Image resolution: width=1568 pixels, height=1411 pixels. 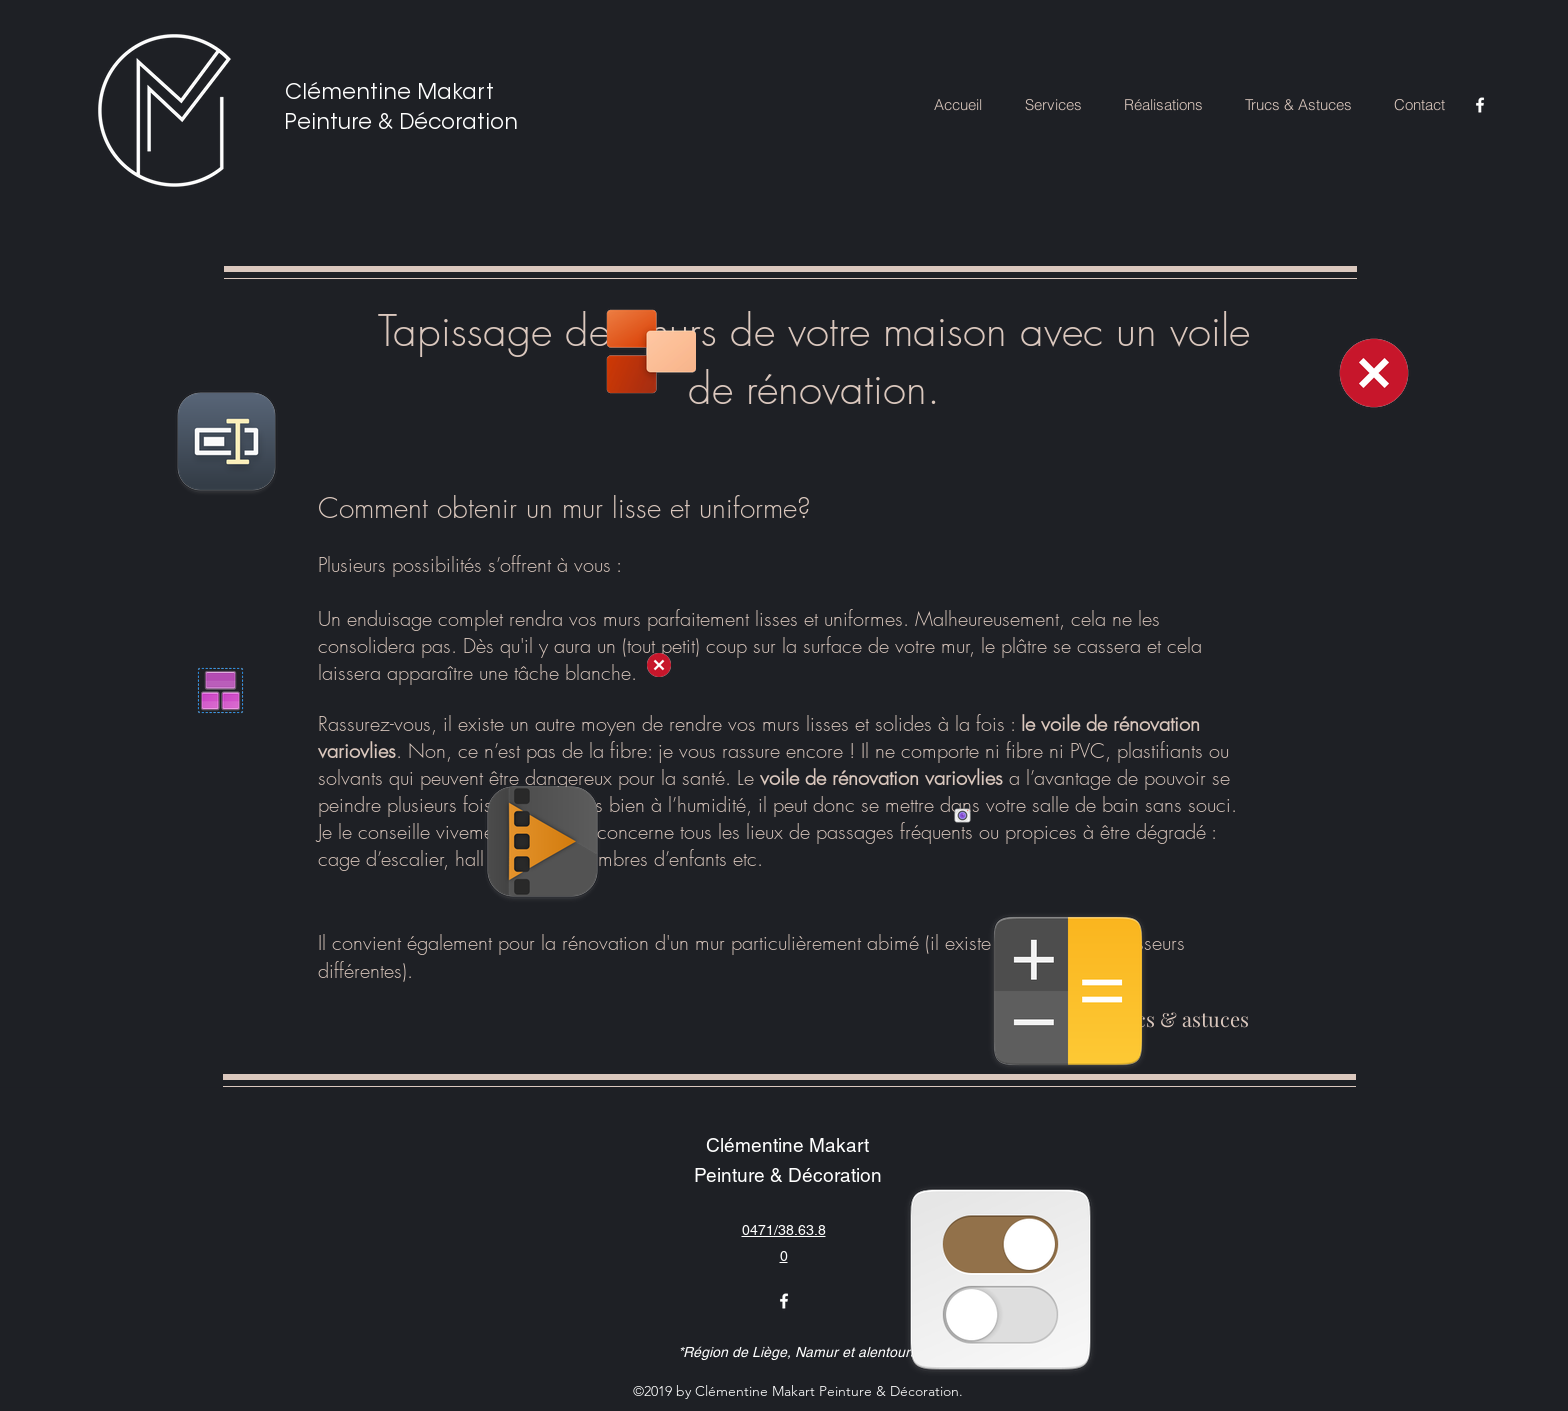 What do you see at coordinates (542, 841) in the screenshot?
I see `open blackmagic raw player app` at bounding box center [542, 841].